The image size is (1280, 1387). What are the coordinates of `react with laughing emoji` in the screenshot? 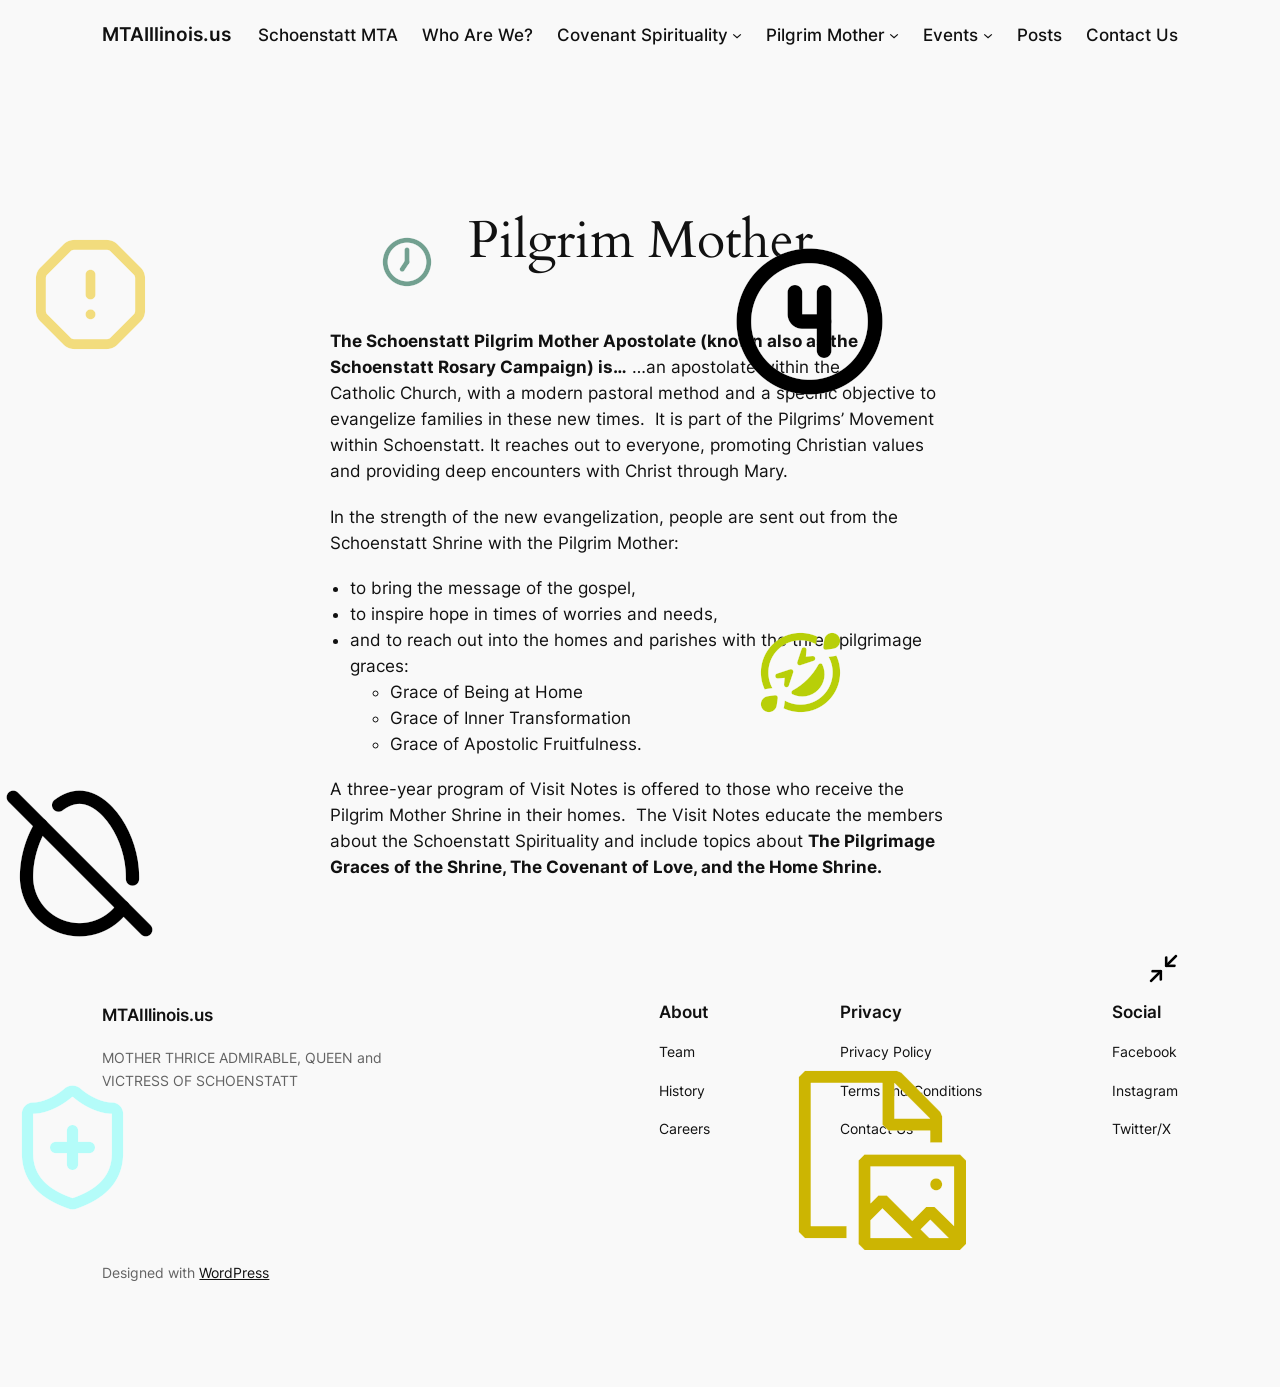 It's located at (800, 672).